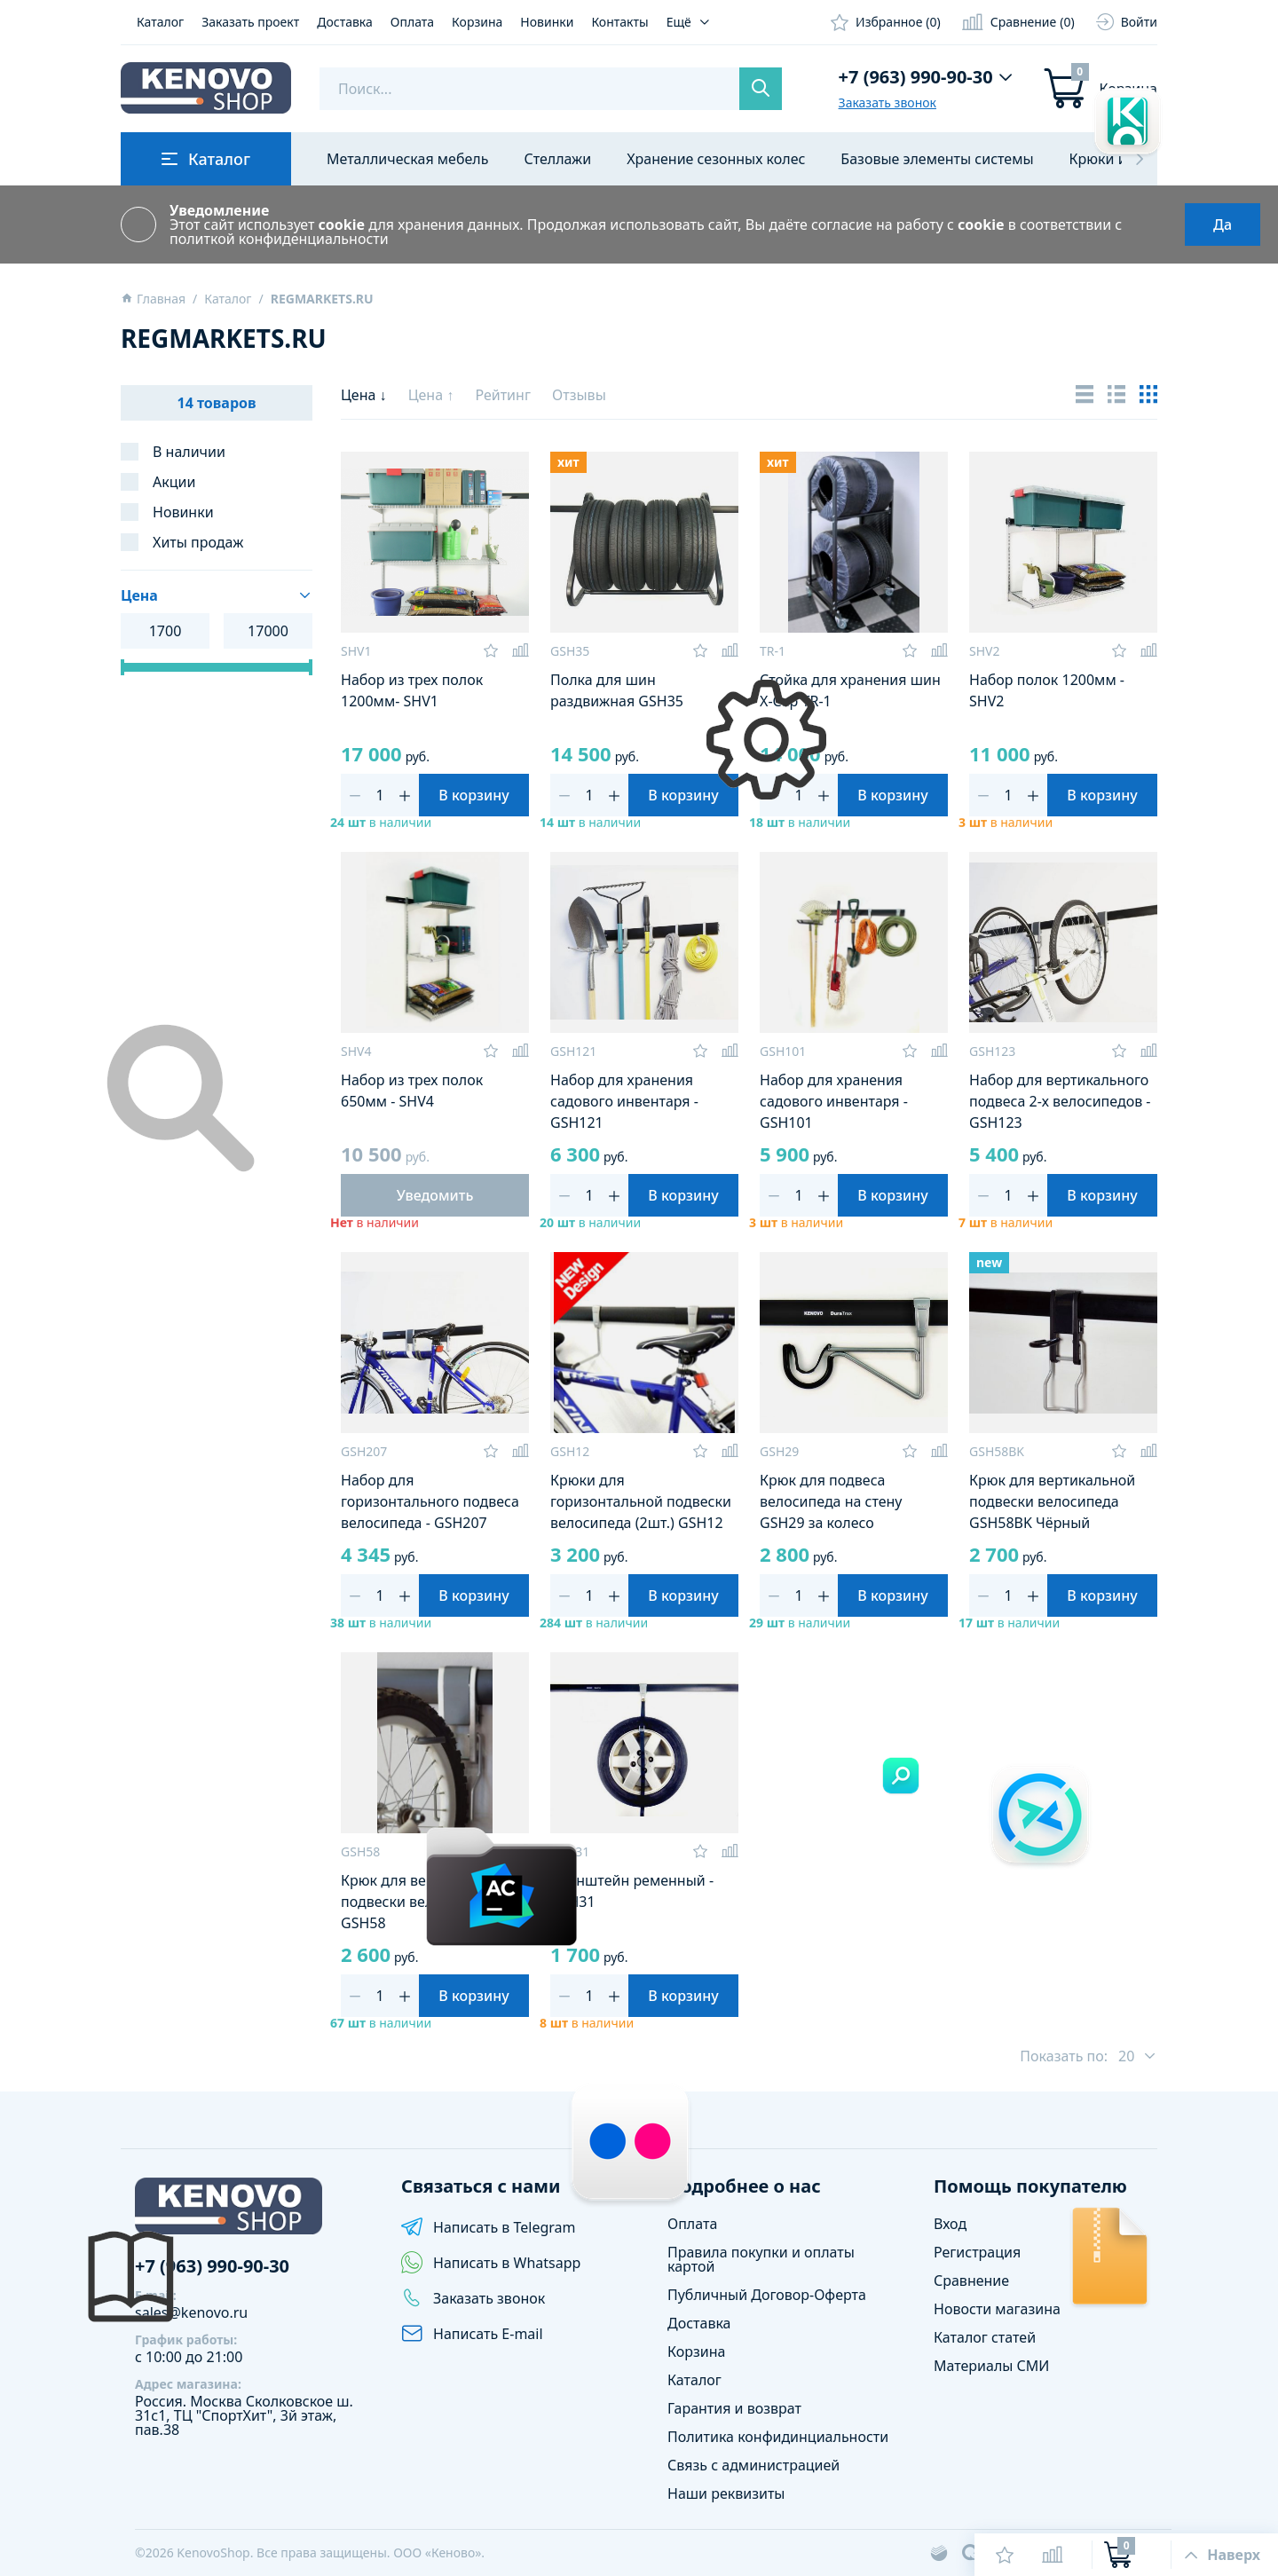 This screenshot has height=2576, width=1278. Describe the element at coordinates (1109, 2257) in the screenshot. I see `a compressed zip file` at that location.